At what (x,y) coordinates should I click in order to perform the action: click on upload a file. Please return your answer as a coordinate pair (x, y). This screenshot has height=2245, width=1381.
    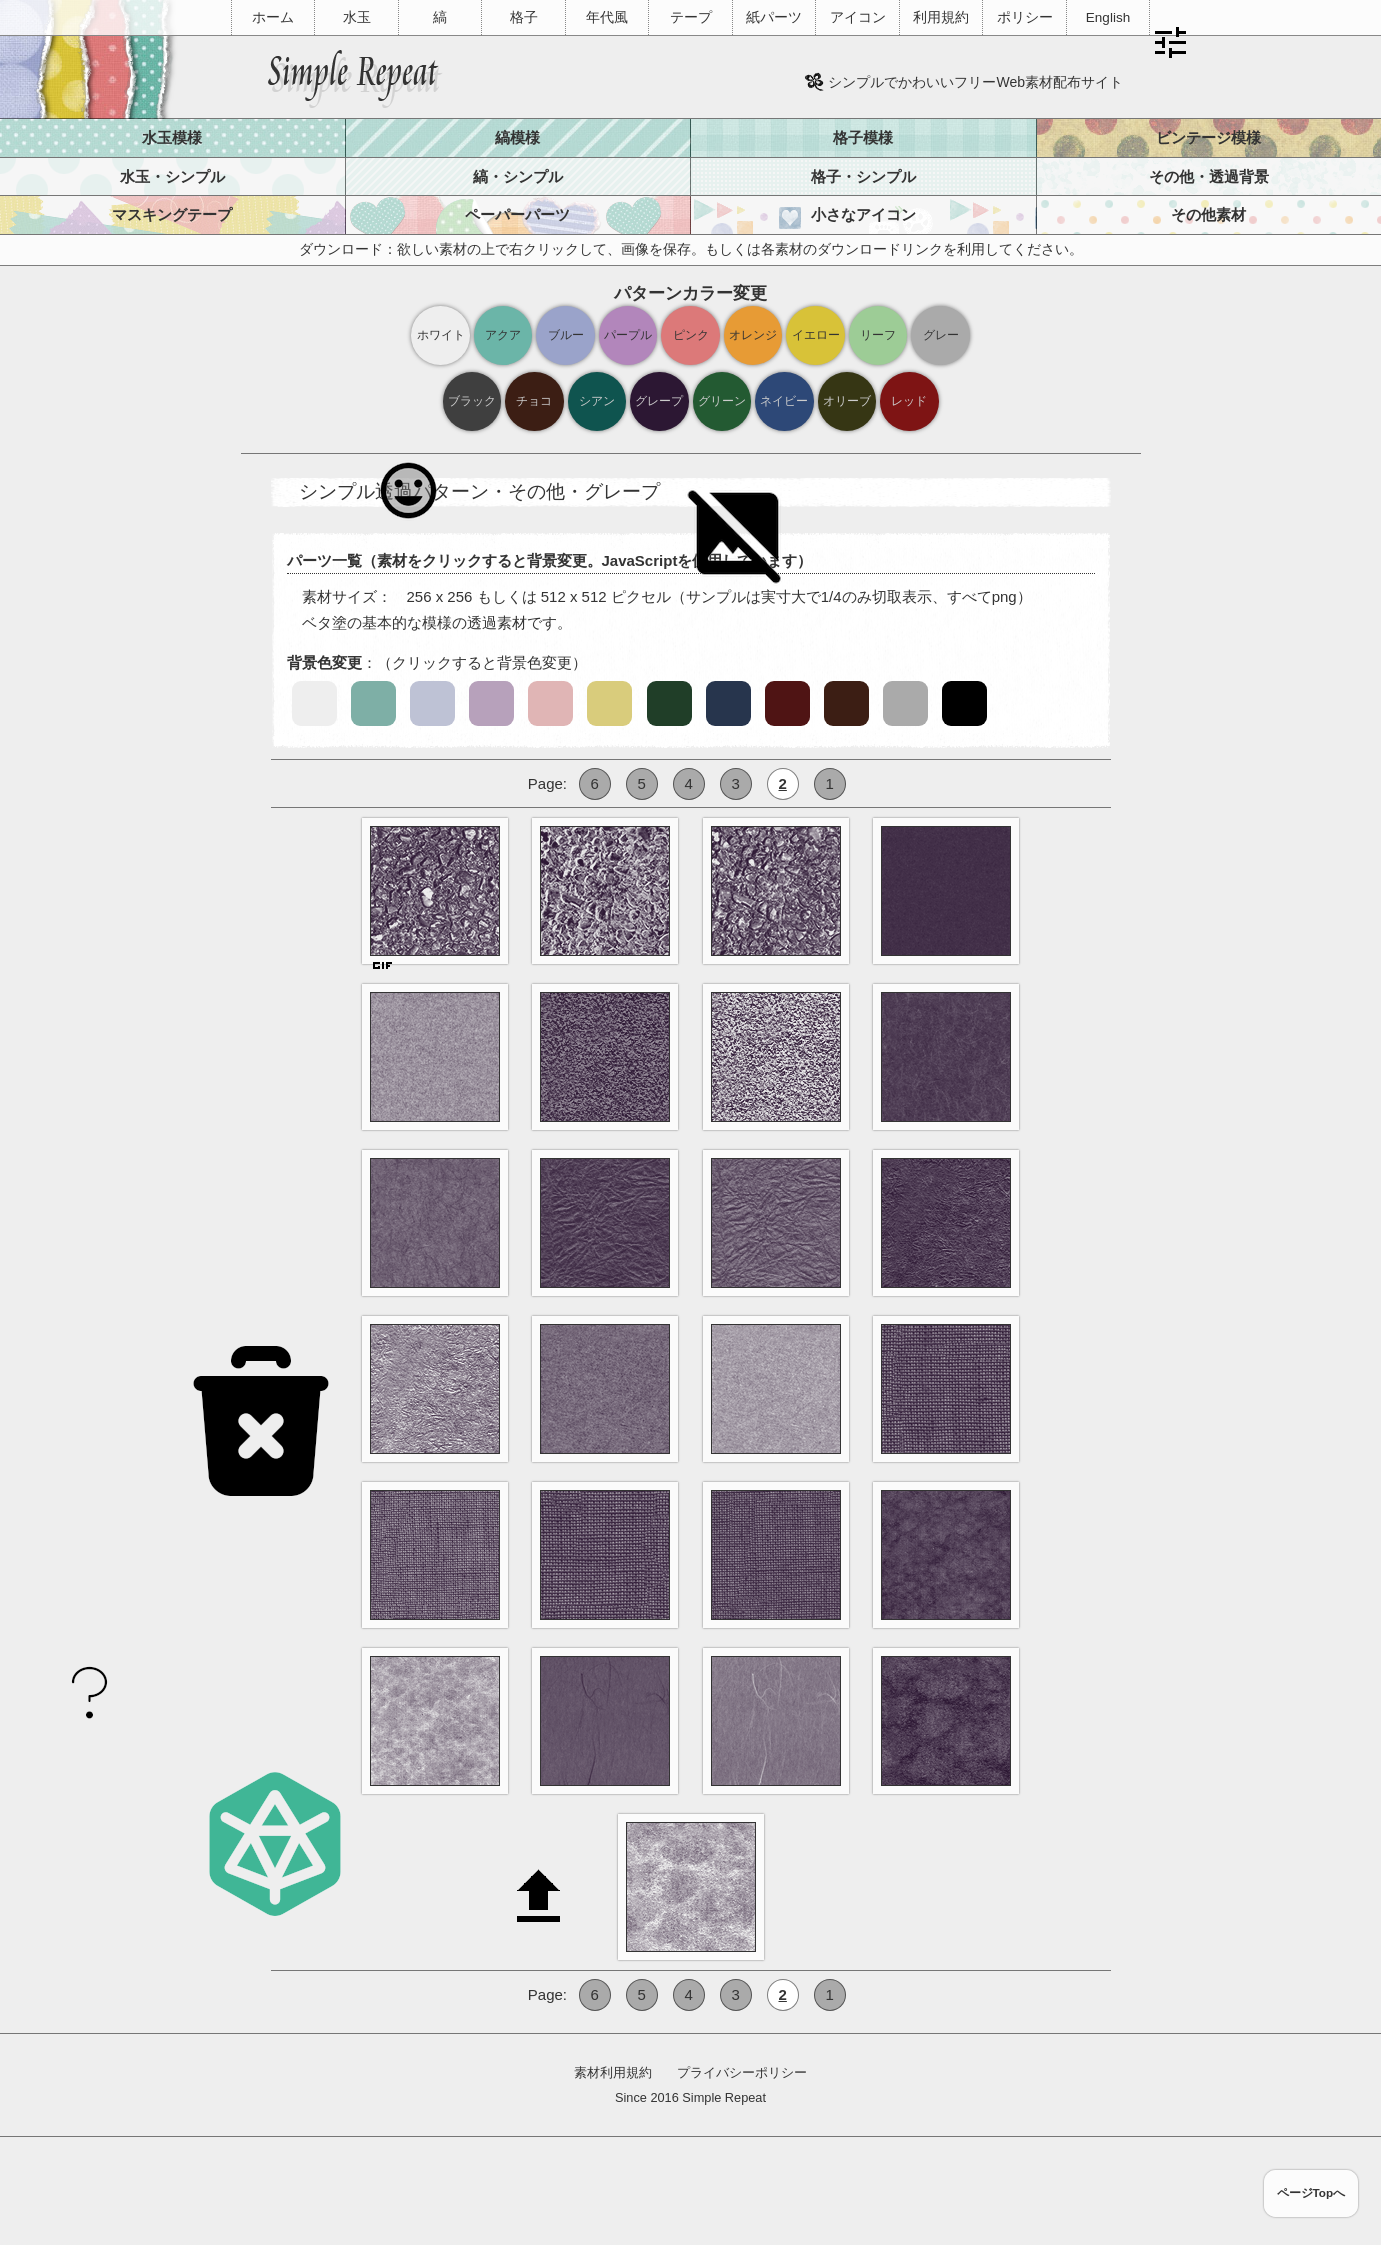
    Looking at the image, I should click on (538, 1897).